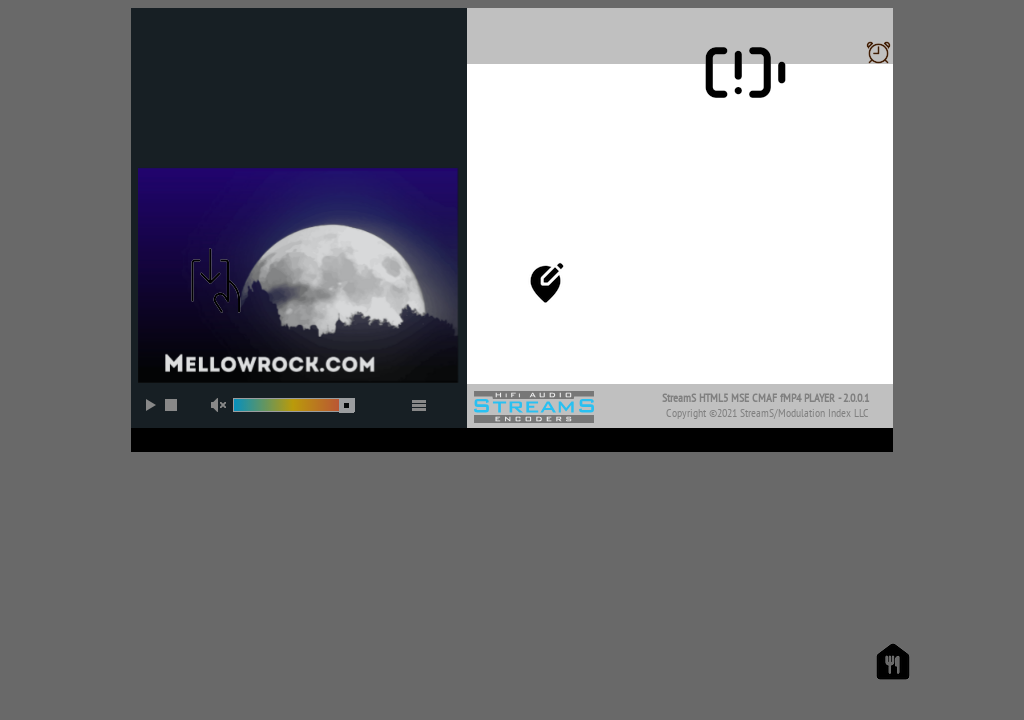 Image resolution: width=1024 pixels, height=720 pixels. What do you see at coordinates (893, 661) in the screenshot?
I see `find nearby food banks or food assistance` at bounding box center [893, 661].